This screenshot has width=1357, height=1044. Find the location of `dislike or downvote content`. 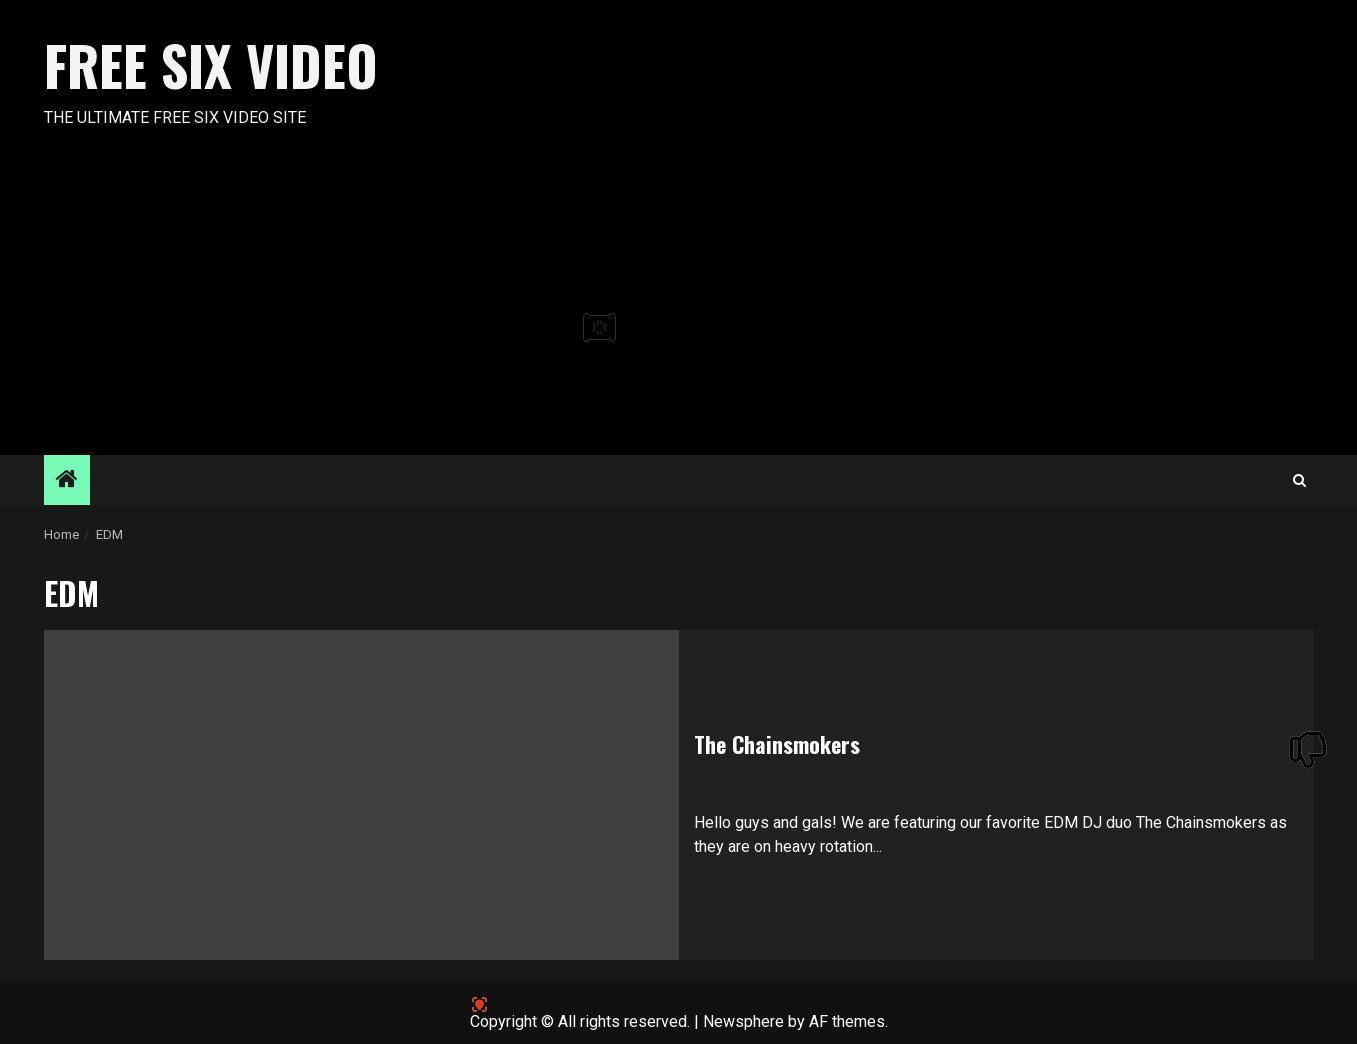

dislike or downvote content is located at coordinates (1309, 748).